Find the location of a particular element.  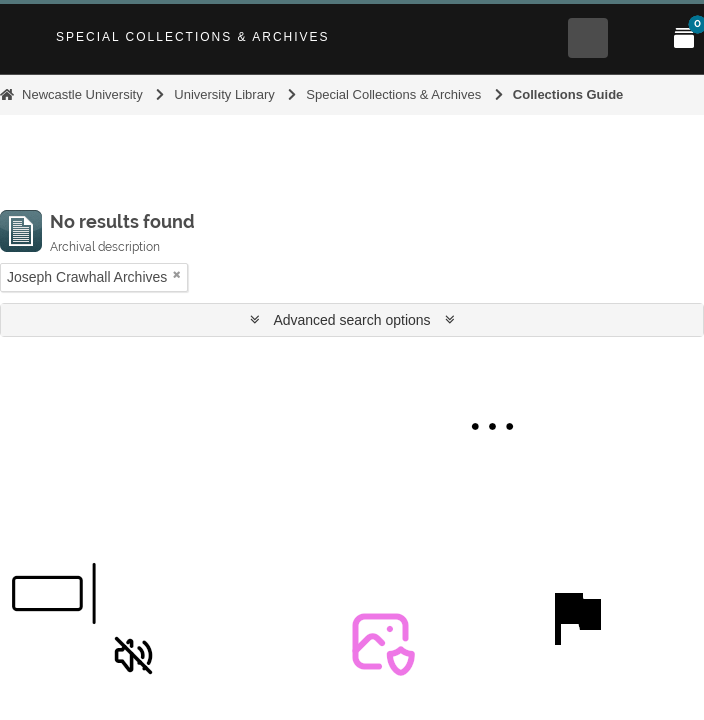

align content to the right is located at coordinates (55, 593).